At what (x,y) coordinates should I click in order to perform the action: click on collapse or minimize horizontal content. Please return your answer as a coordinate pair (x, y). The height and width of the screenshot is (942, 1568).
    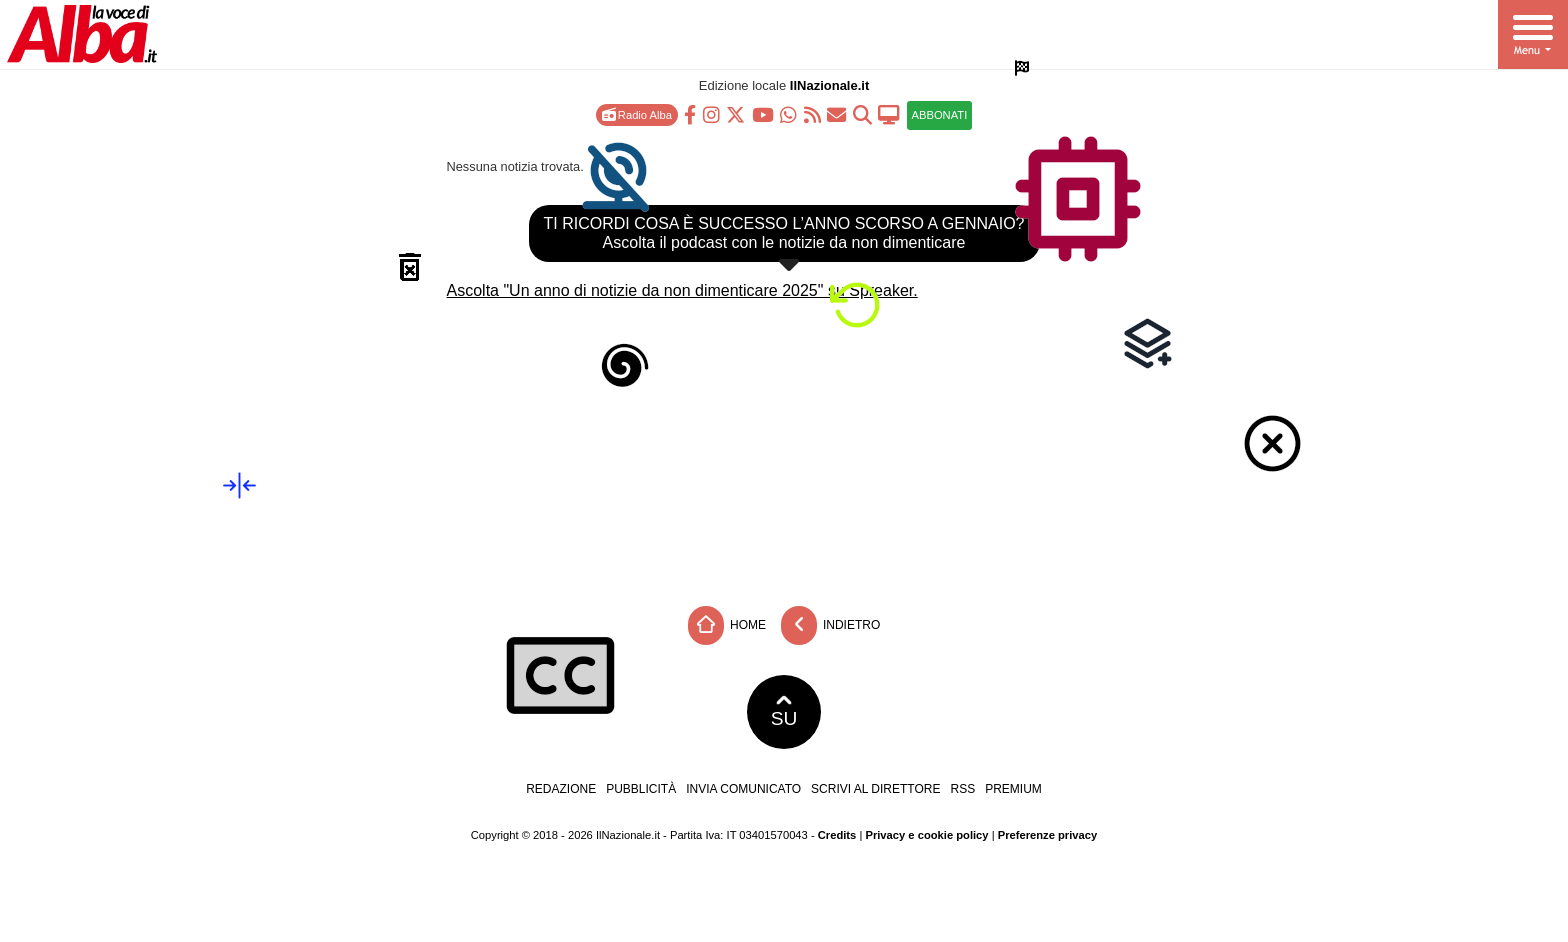
    Looking at the image, I should click on (239, 485).